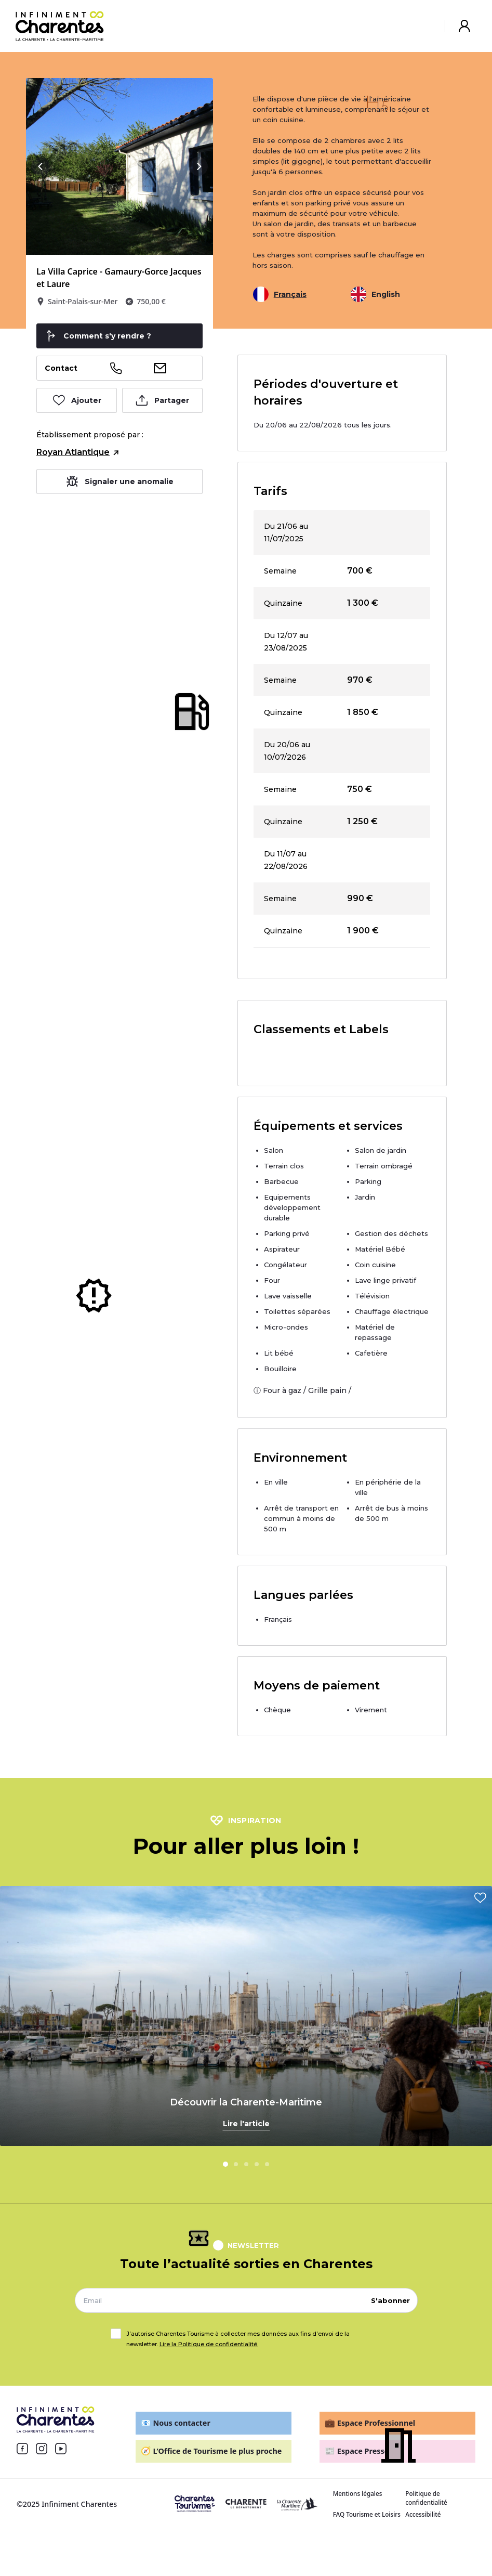  Describe the element at coordinates (191, 711) in the screenshot. I see `find nearby gas stations` at that location.